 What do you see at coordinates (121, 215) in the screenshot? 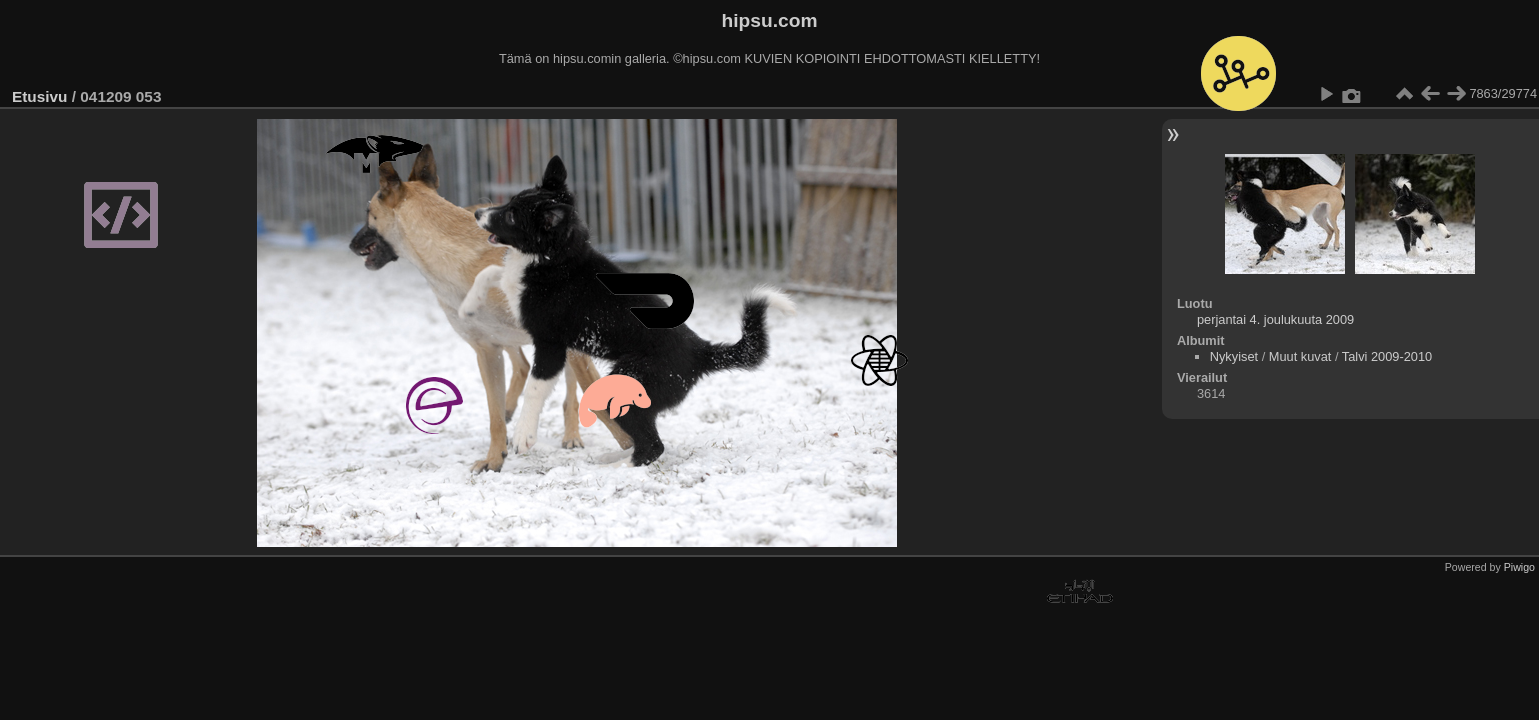
I see `view or edit source code` at bounding box center [121, 215].